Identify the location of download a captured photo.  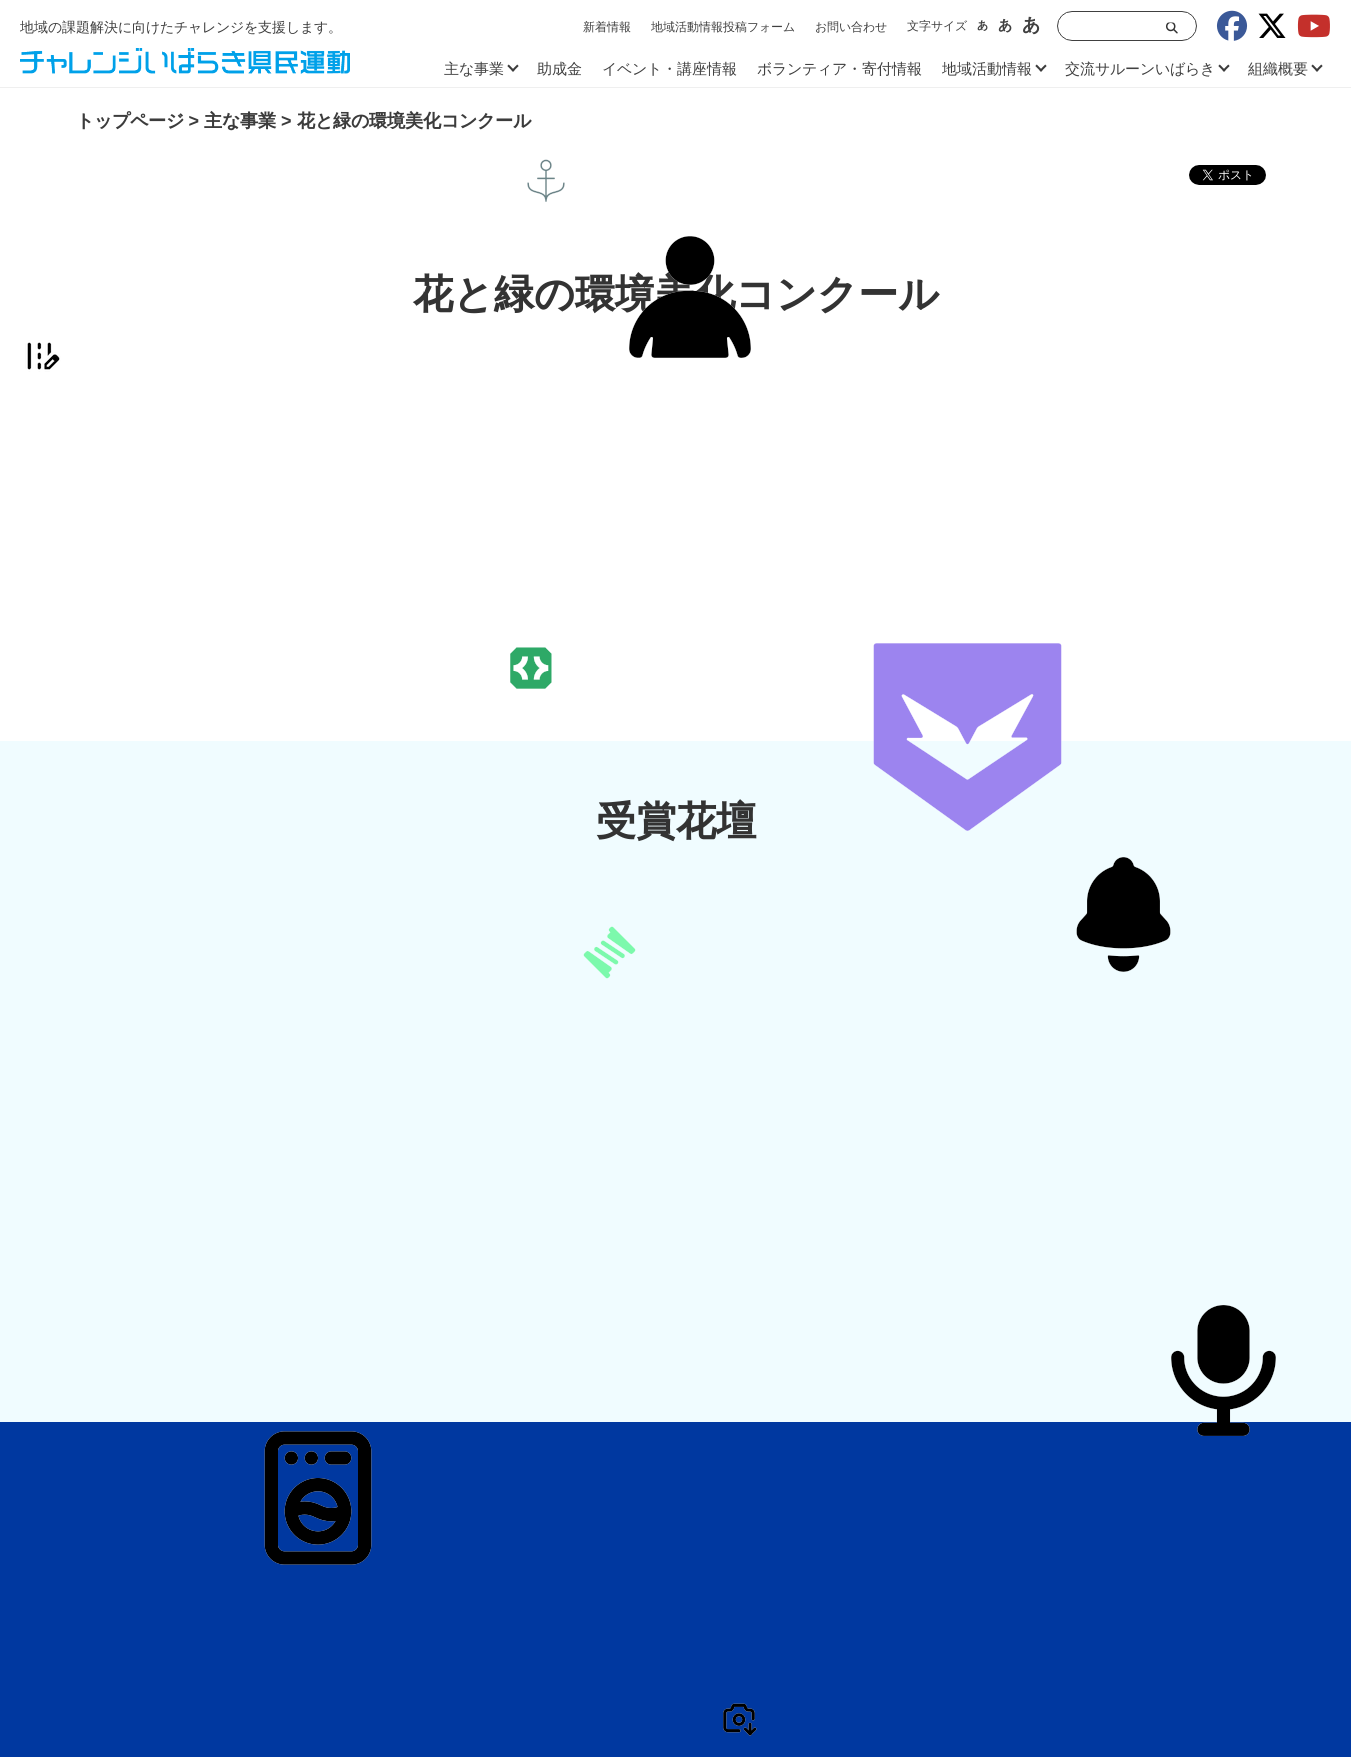
(739, 1718).